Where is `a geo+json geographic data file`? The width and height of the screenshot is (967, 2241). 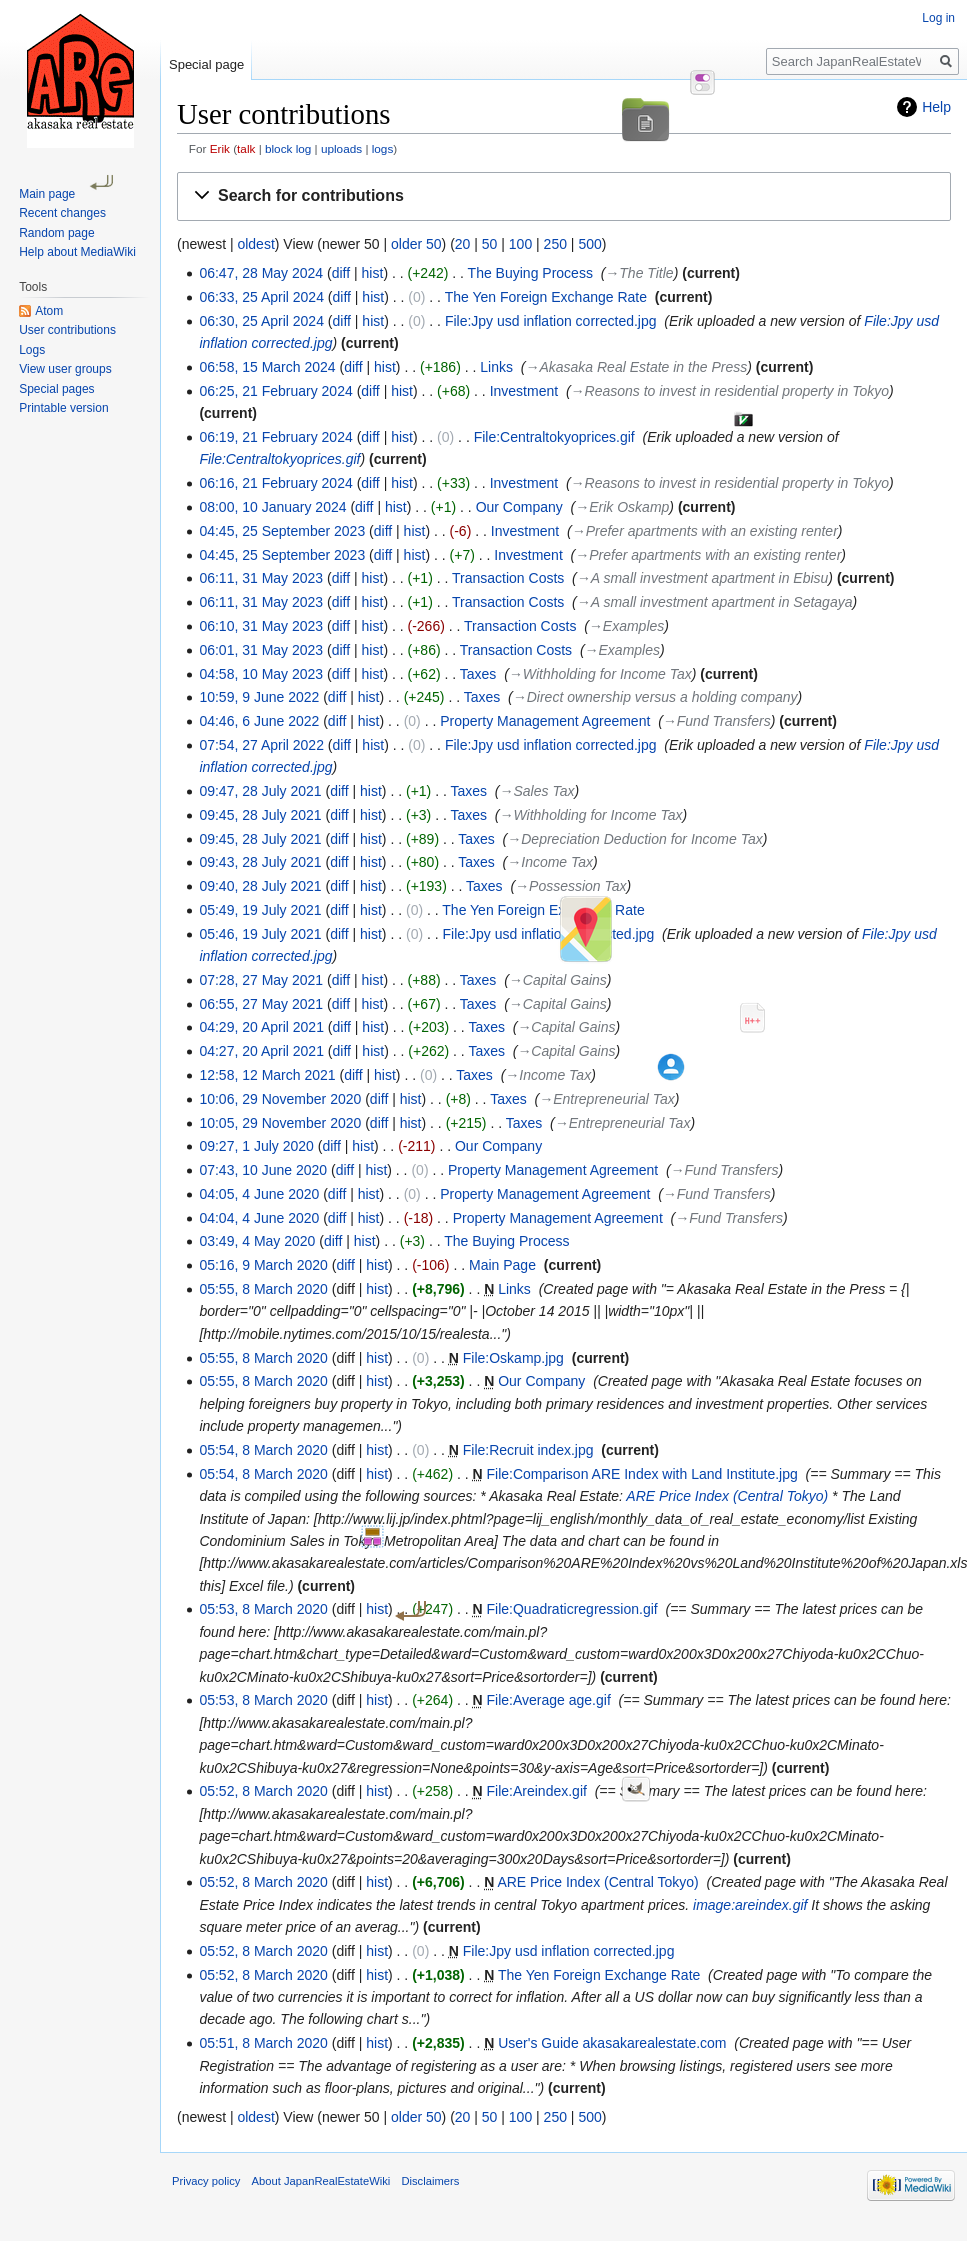 a geo+json geographic data file is located at coordinates (586, 929).